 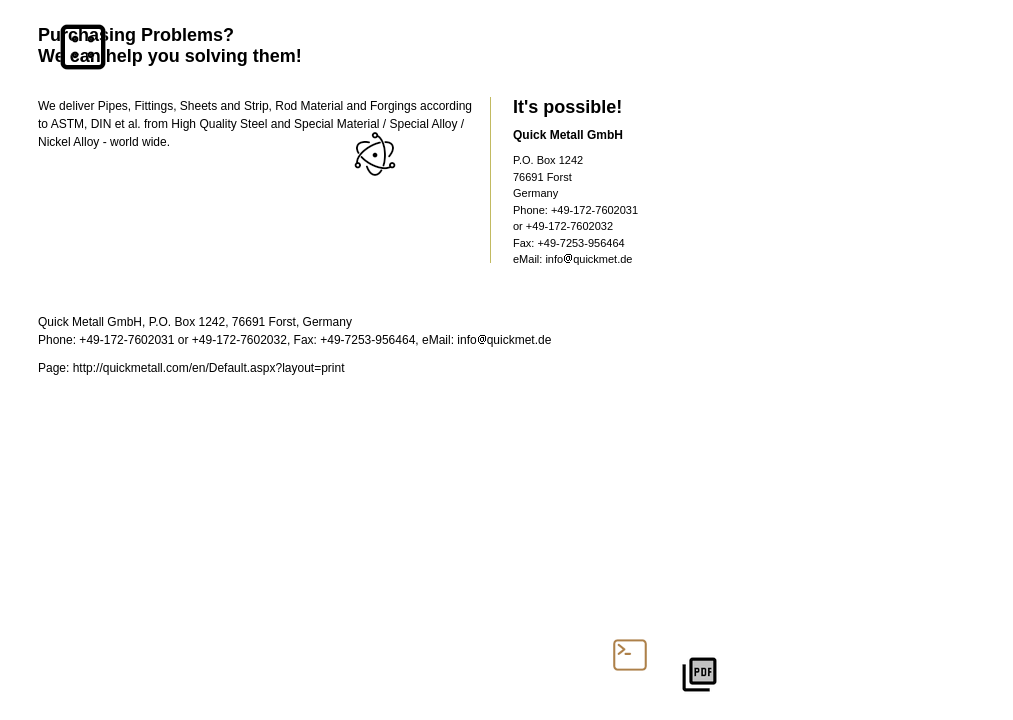 I want to click on electron framework logo, so click(x=375, y=154).